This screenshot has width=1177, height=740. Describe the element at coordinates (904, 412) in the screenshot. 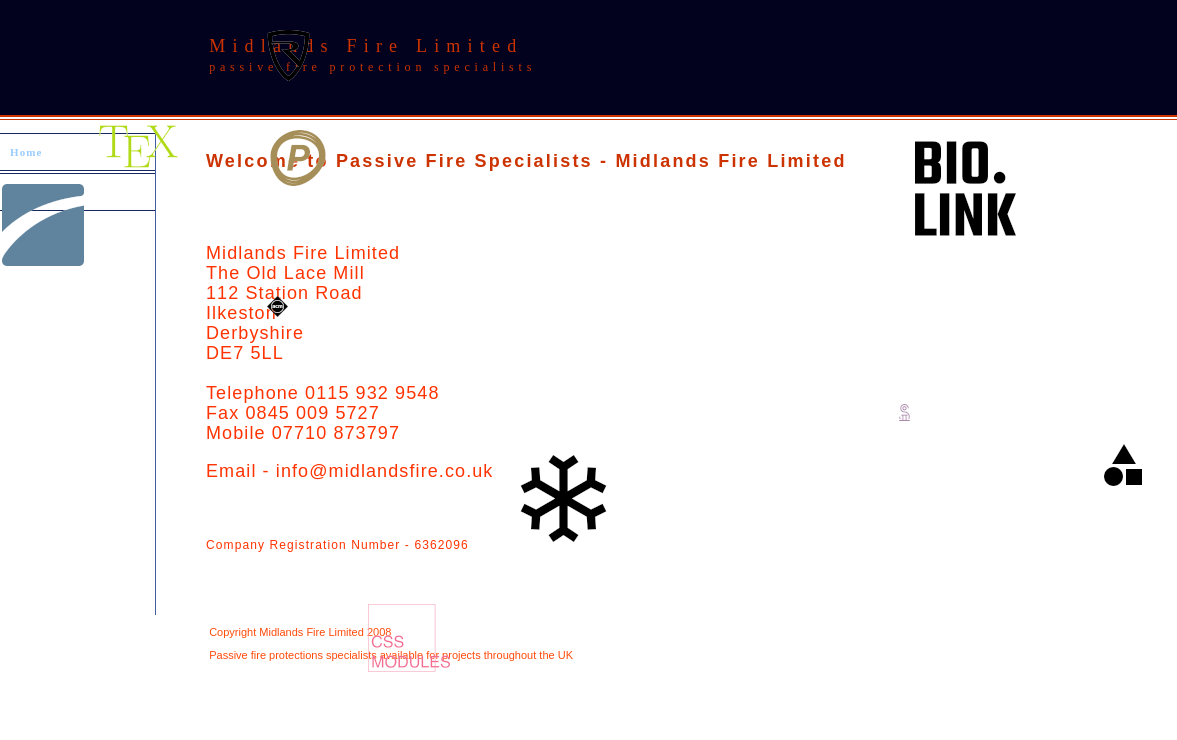

I see `simple icons brand logo` at that location.